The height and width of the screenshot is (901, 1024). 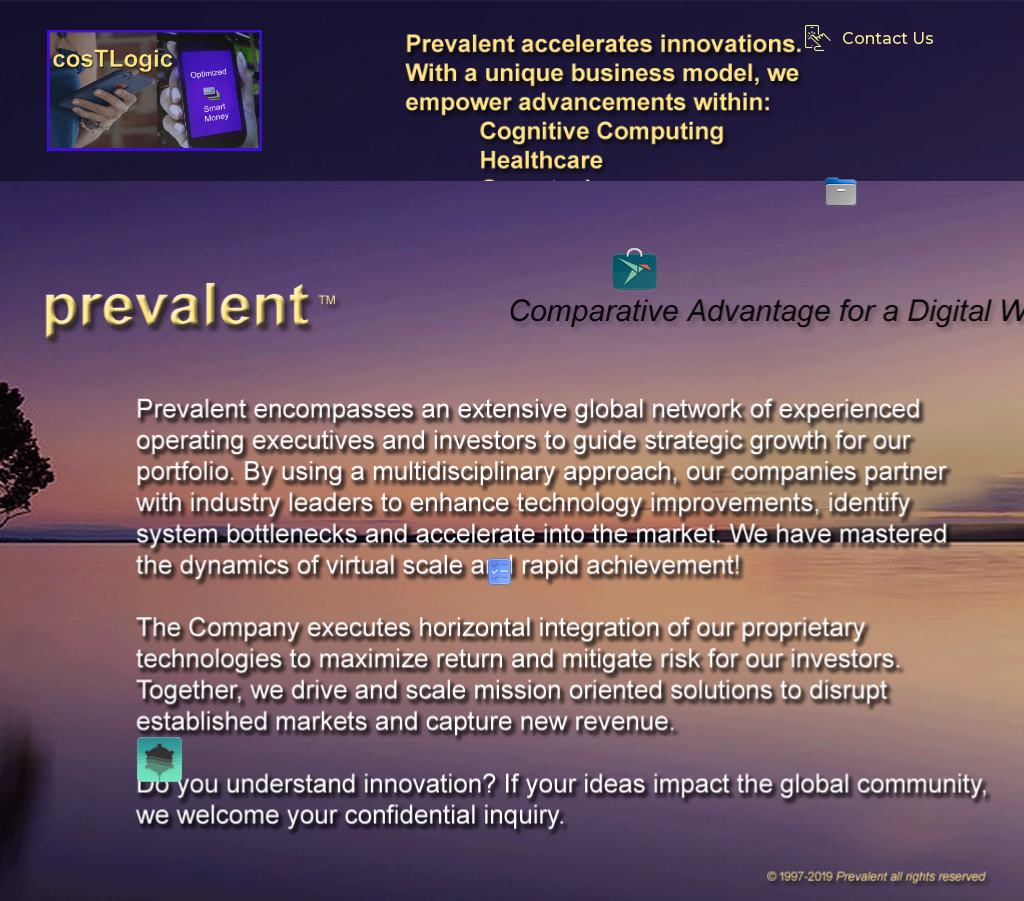 I want to click on launch gnome mines game, so click(x=159, y=759).